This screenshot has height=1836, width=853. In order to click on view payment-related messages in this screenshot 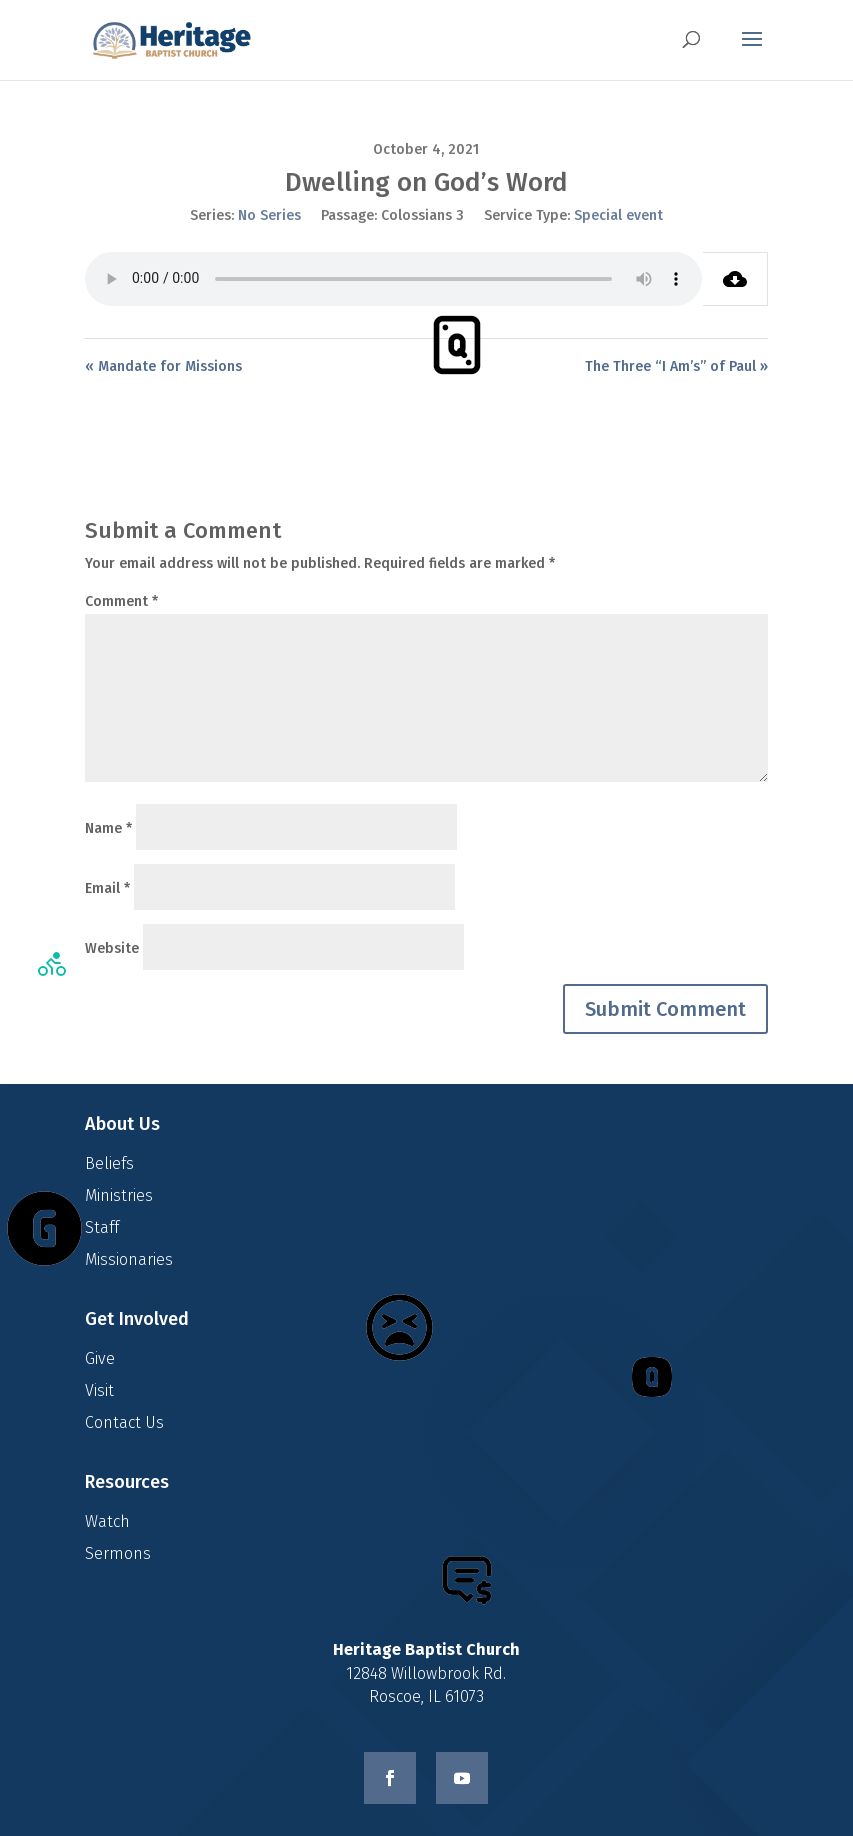, I will do `click(467, 1578)`.